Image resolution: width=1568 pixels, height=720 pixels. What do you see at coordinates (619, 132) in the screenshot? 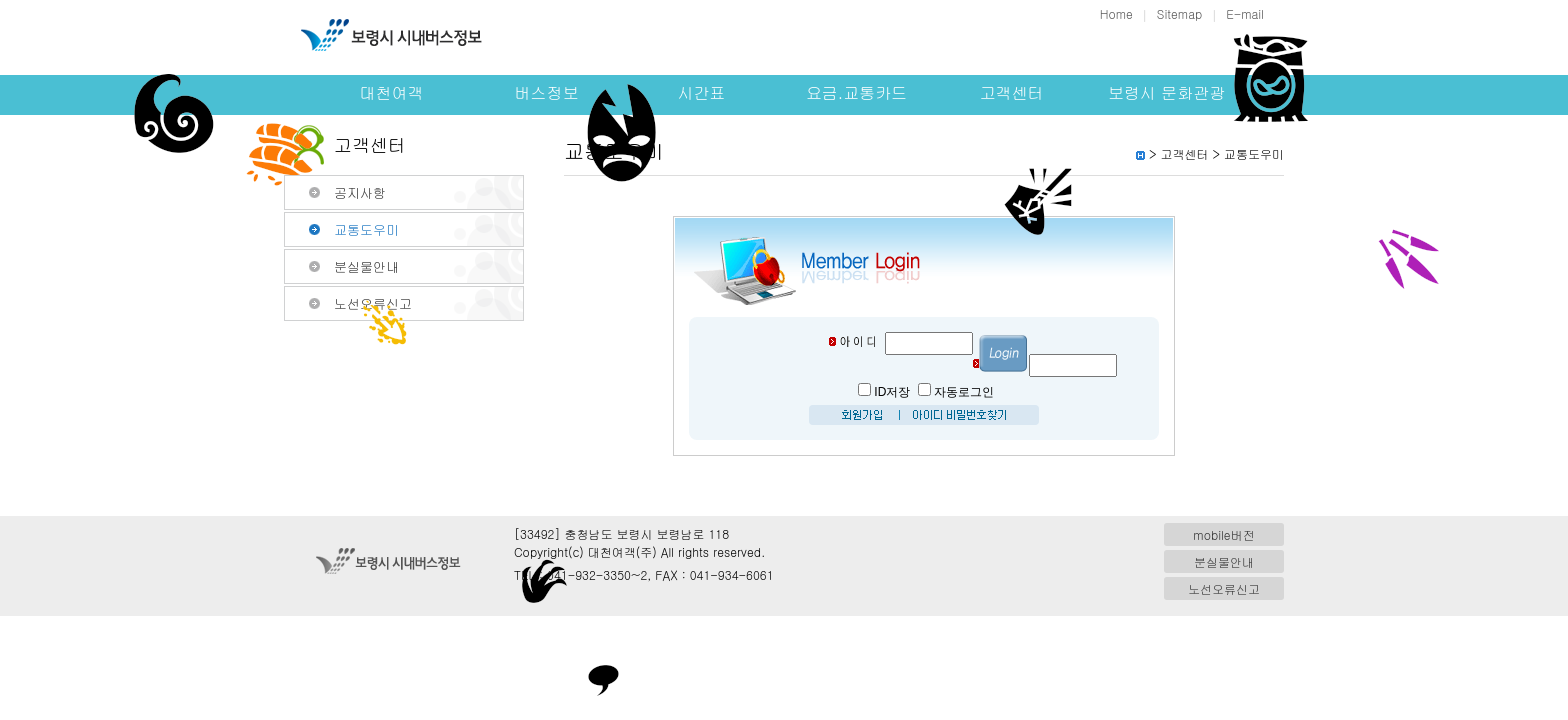
I see `select a superhero or villain character` at bounding box center [619, 132].